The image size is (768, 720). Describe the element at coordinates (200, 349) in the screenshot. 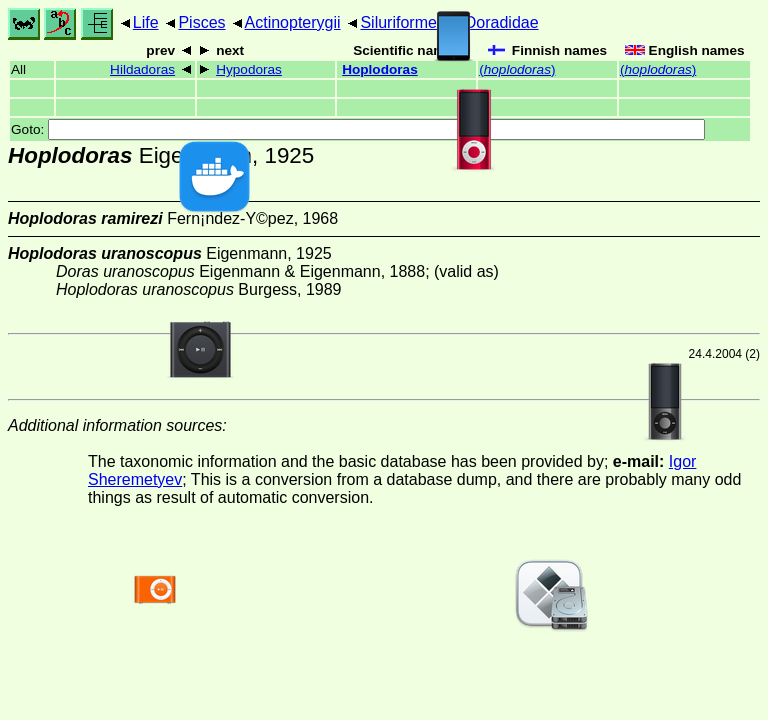

I see `access ipod shuffle device settings` at that location.